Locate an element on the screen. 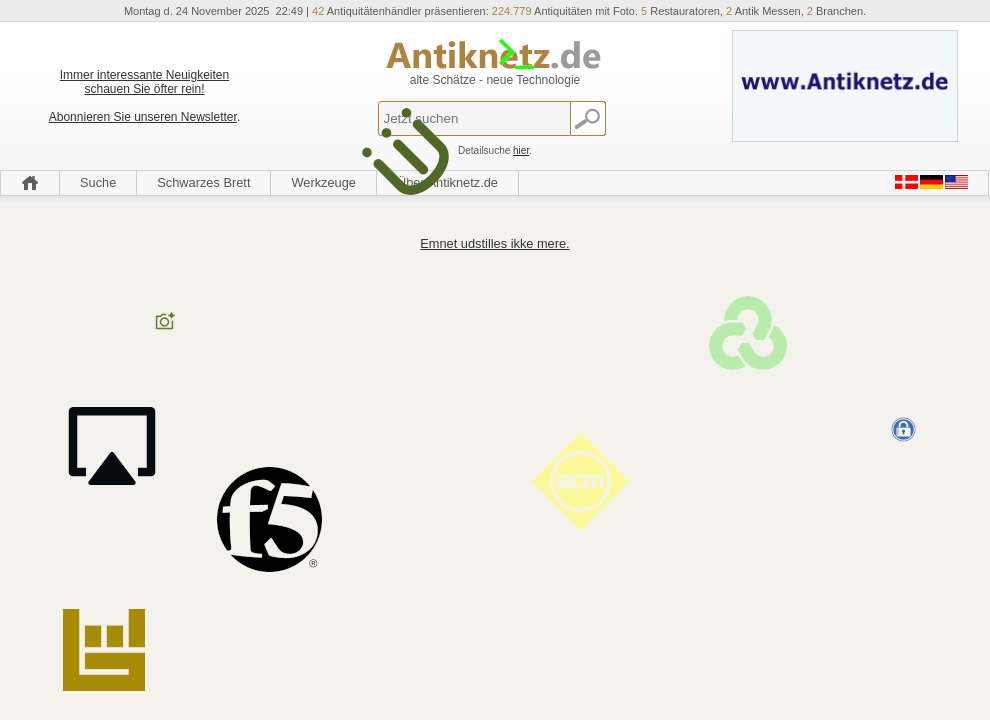 This screenshot has height=720, width=990. open the command line terminal is located at coordinates (517, 52).